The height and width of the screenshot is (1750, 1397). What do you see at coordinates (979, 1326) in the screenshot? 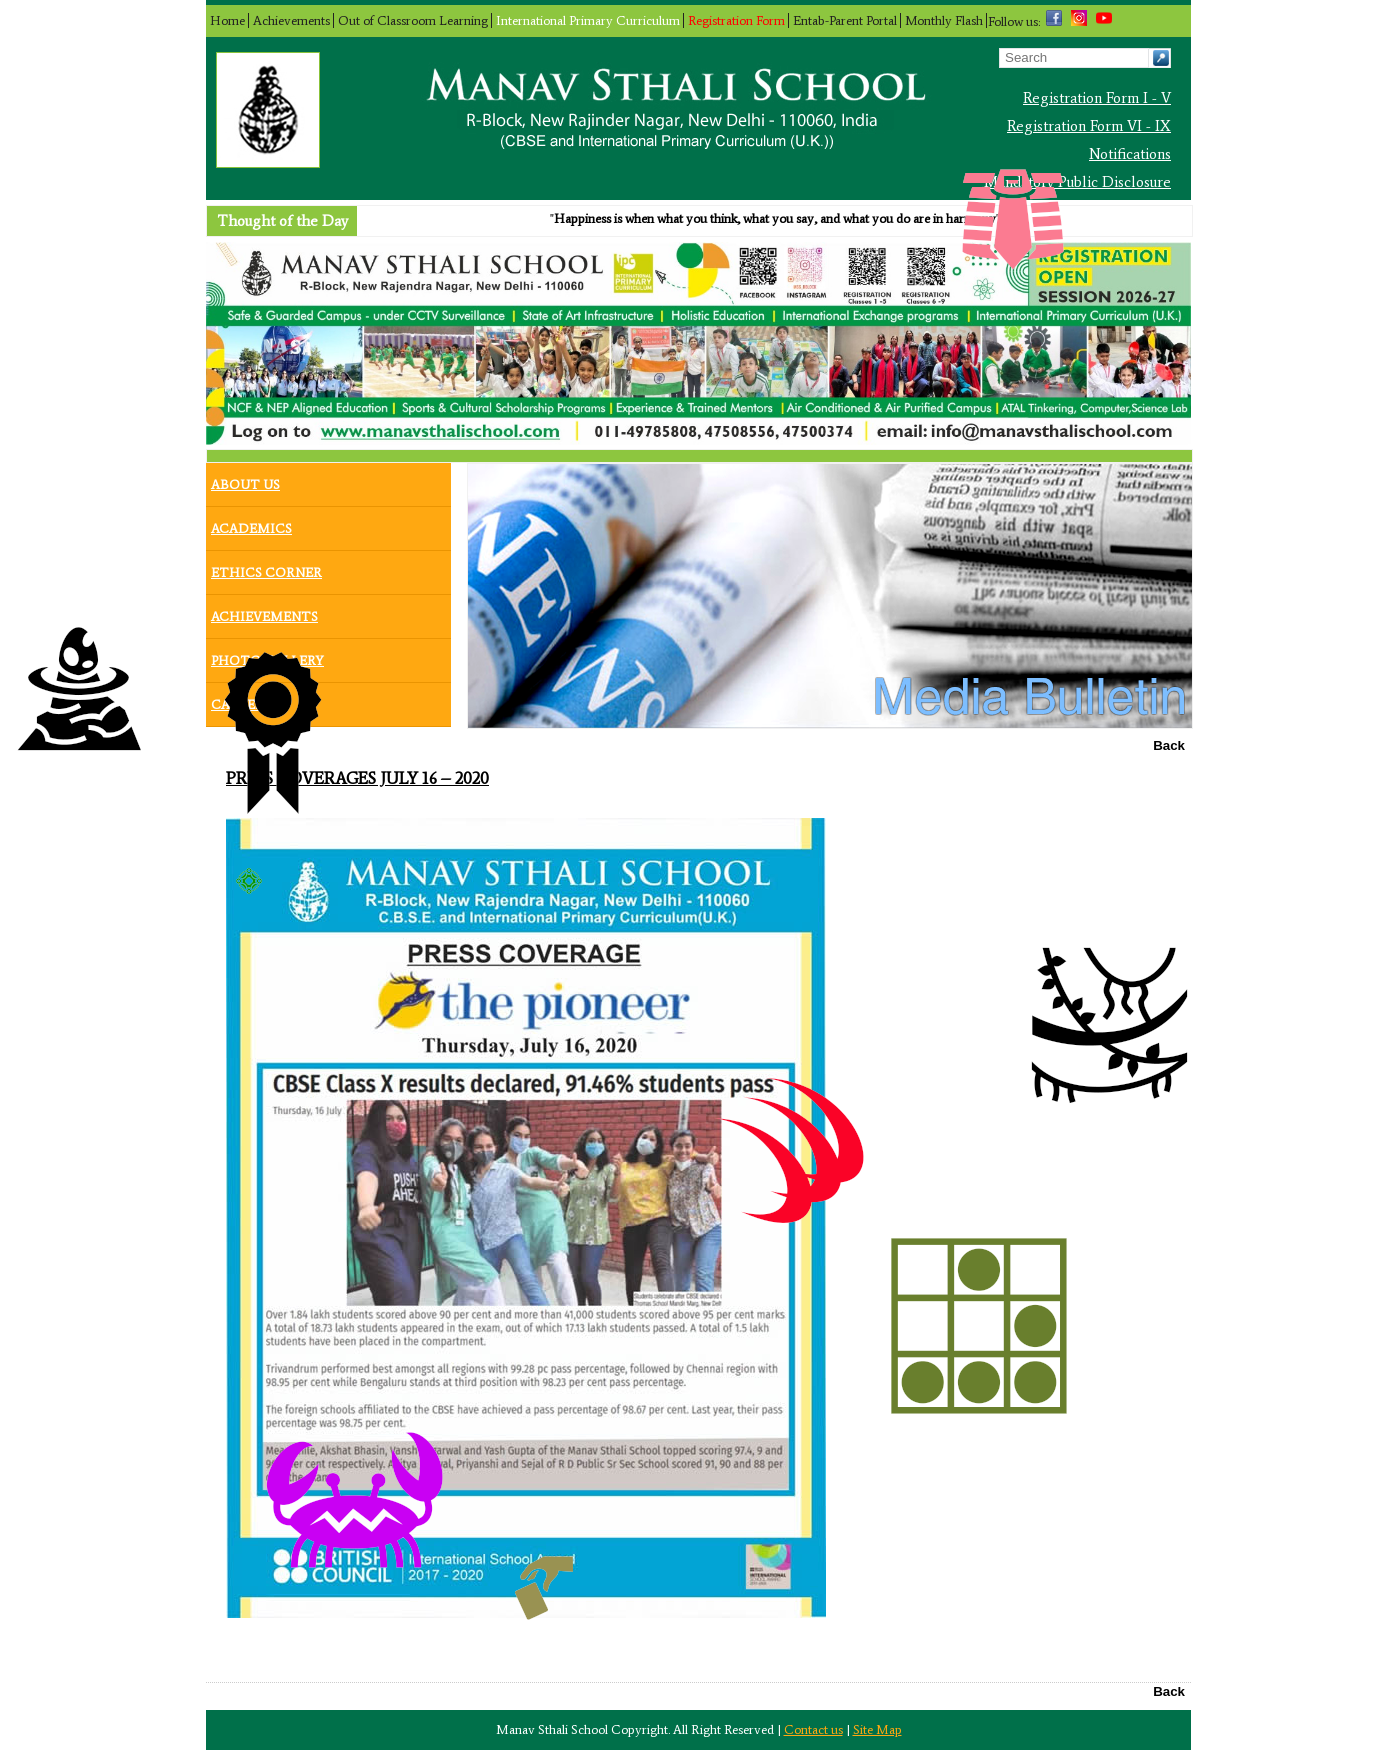
I see `conway's game of life glider pattern` at bounding box center [979, 1326].